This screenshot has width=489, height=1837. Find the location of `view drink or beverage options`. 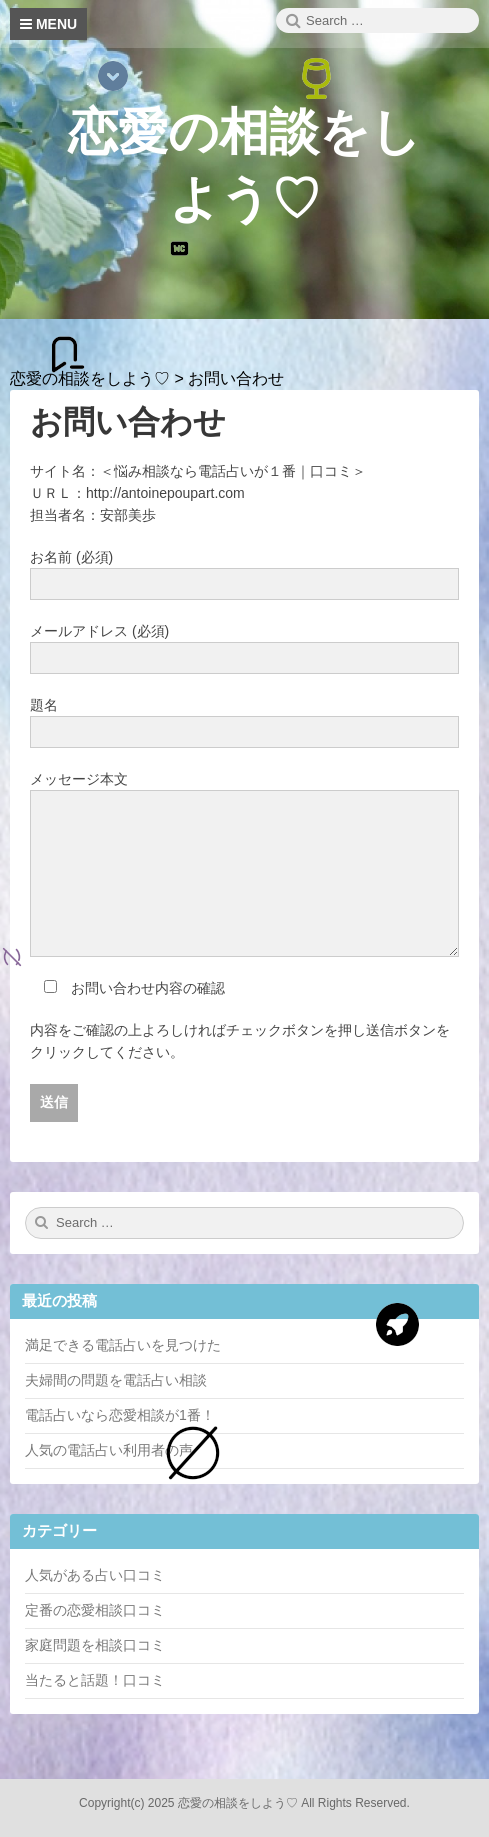

view drink or beverage options is located at coordinates (316, 78).